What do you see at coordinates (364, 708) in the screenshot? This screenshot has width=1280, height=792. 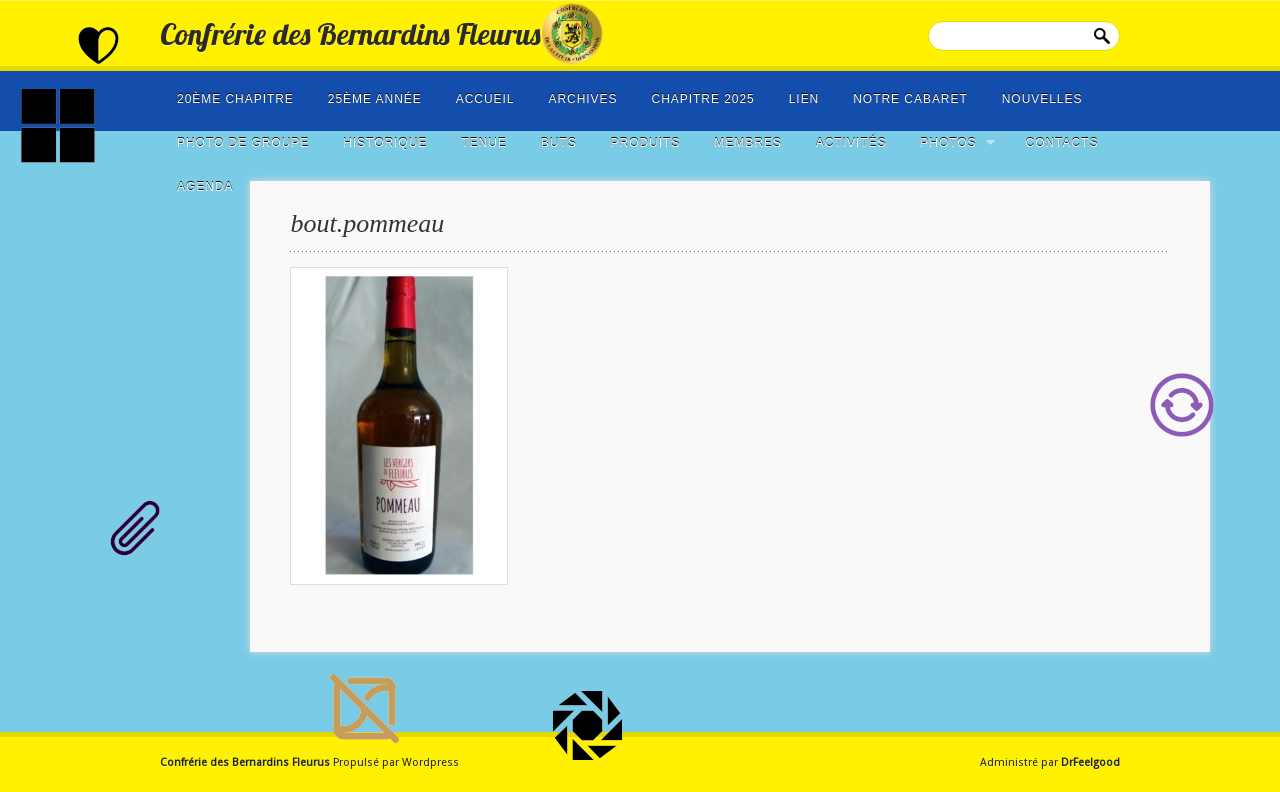 I see `disable contrast adjustment` at bounding box center [364, 708].